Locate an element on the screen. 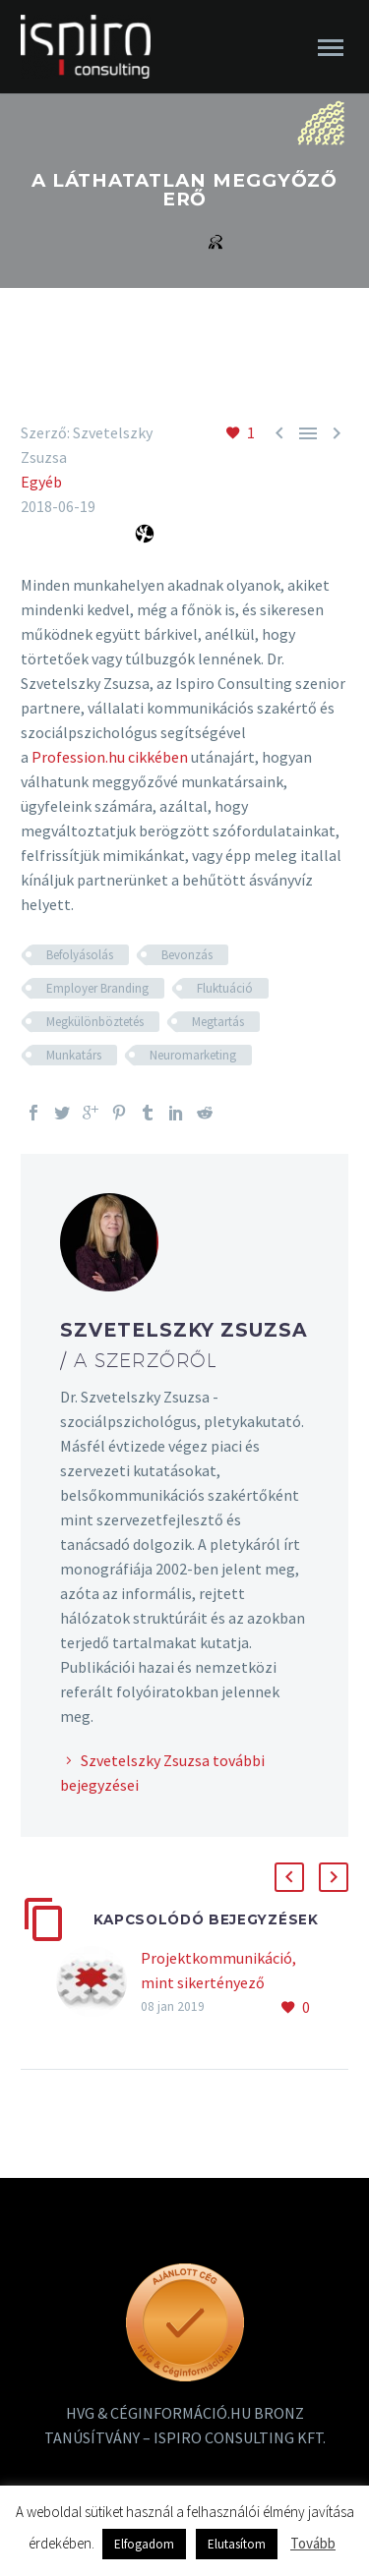 The width and height of the screenshot is (369, 2576). indicates a monster or creature encounter is located at coordinates (215, 242).